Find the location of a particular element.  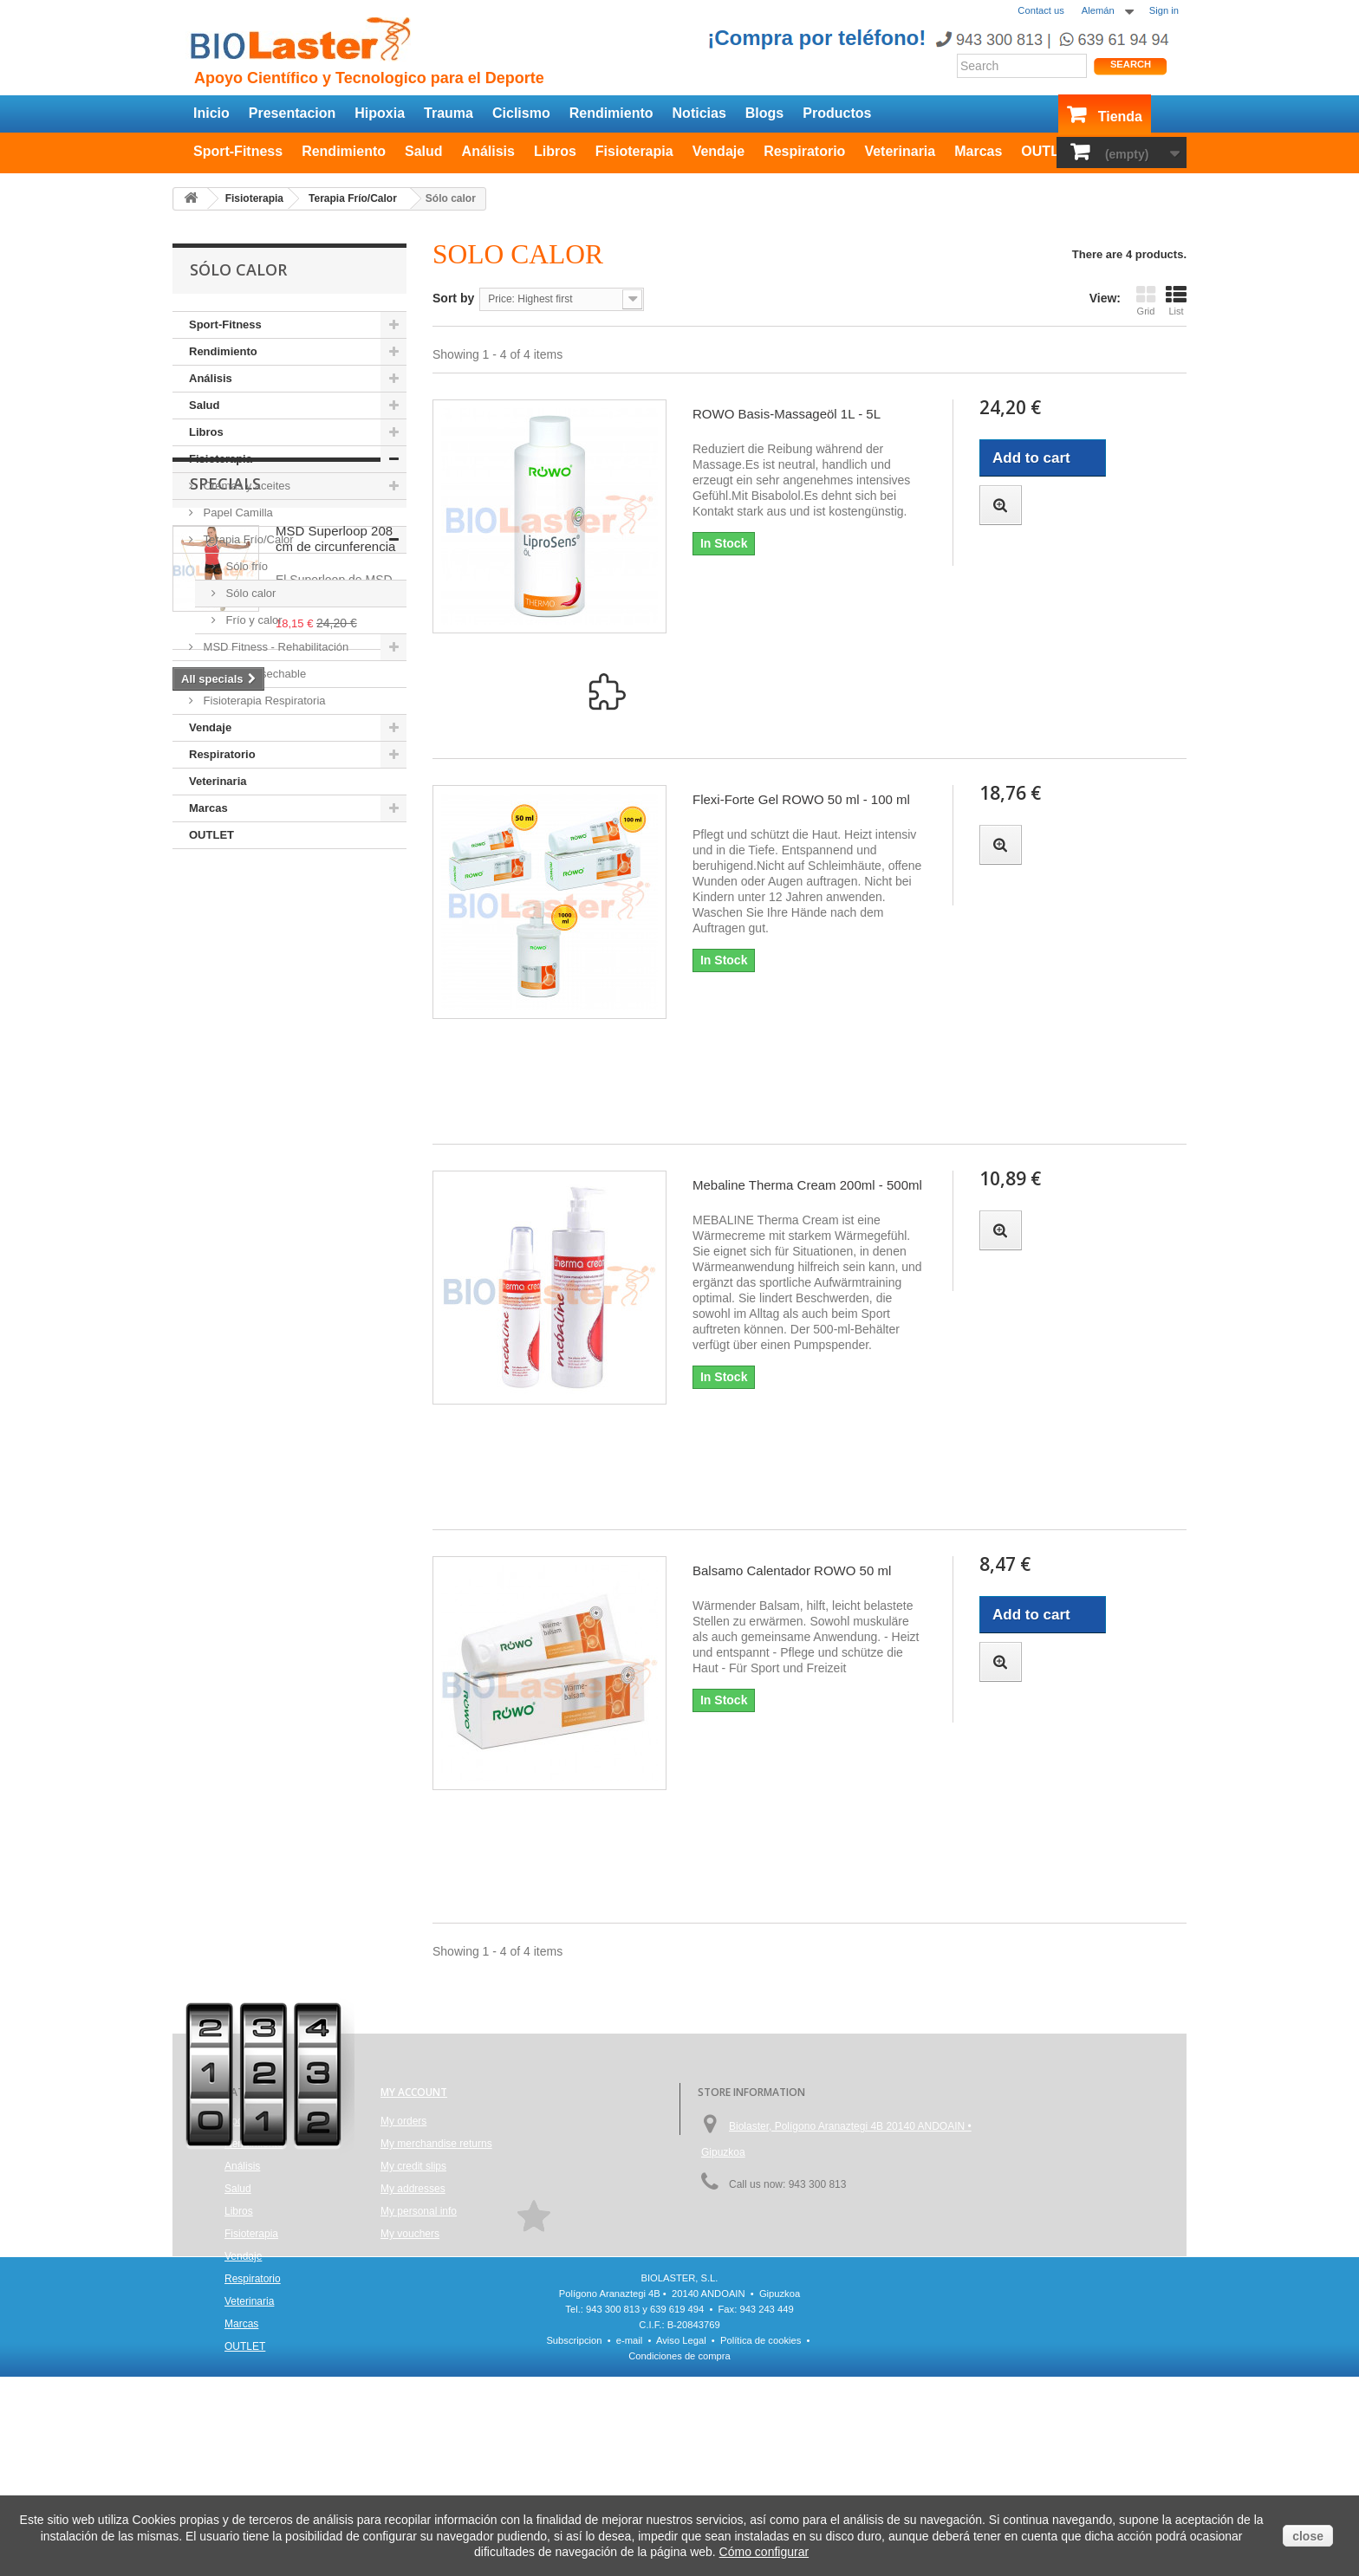

access your bookmarked items is located at coordinates (534, 2217).